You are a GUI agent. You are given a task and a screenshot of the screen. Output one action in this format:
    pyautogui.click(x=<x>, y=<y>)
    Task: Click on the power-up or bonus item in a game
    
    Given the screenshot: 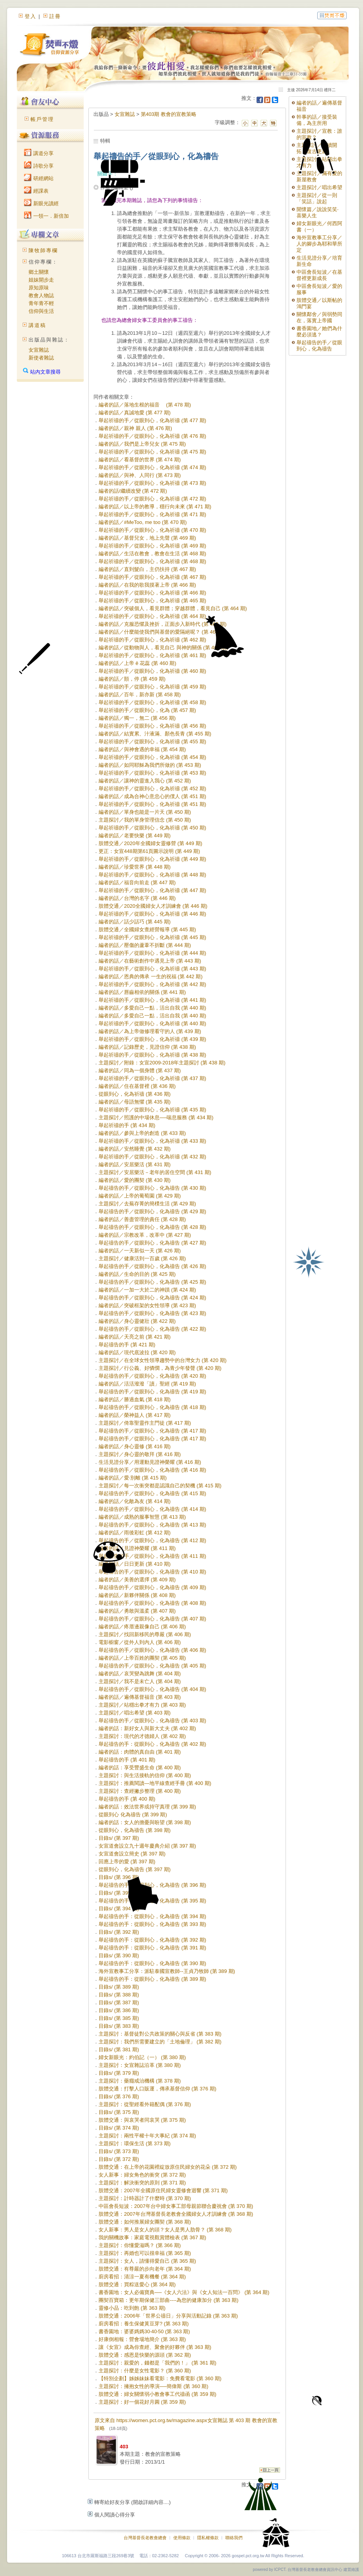 What is the action you would take?
    pyautogui.click(x=109, y=1557)
    